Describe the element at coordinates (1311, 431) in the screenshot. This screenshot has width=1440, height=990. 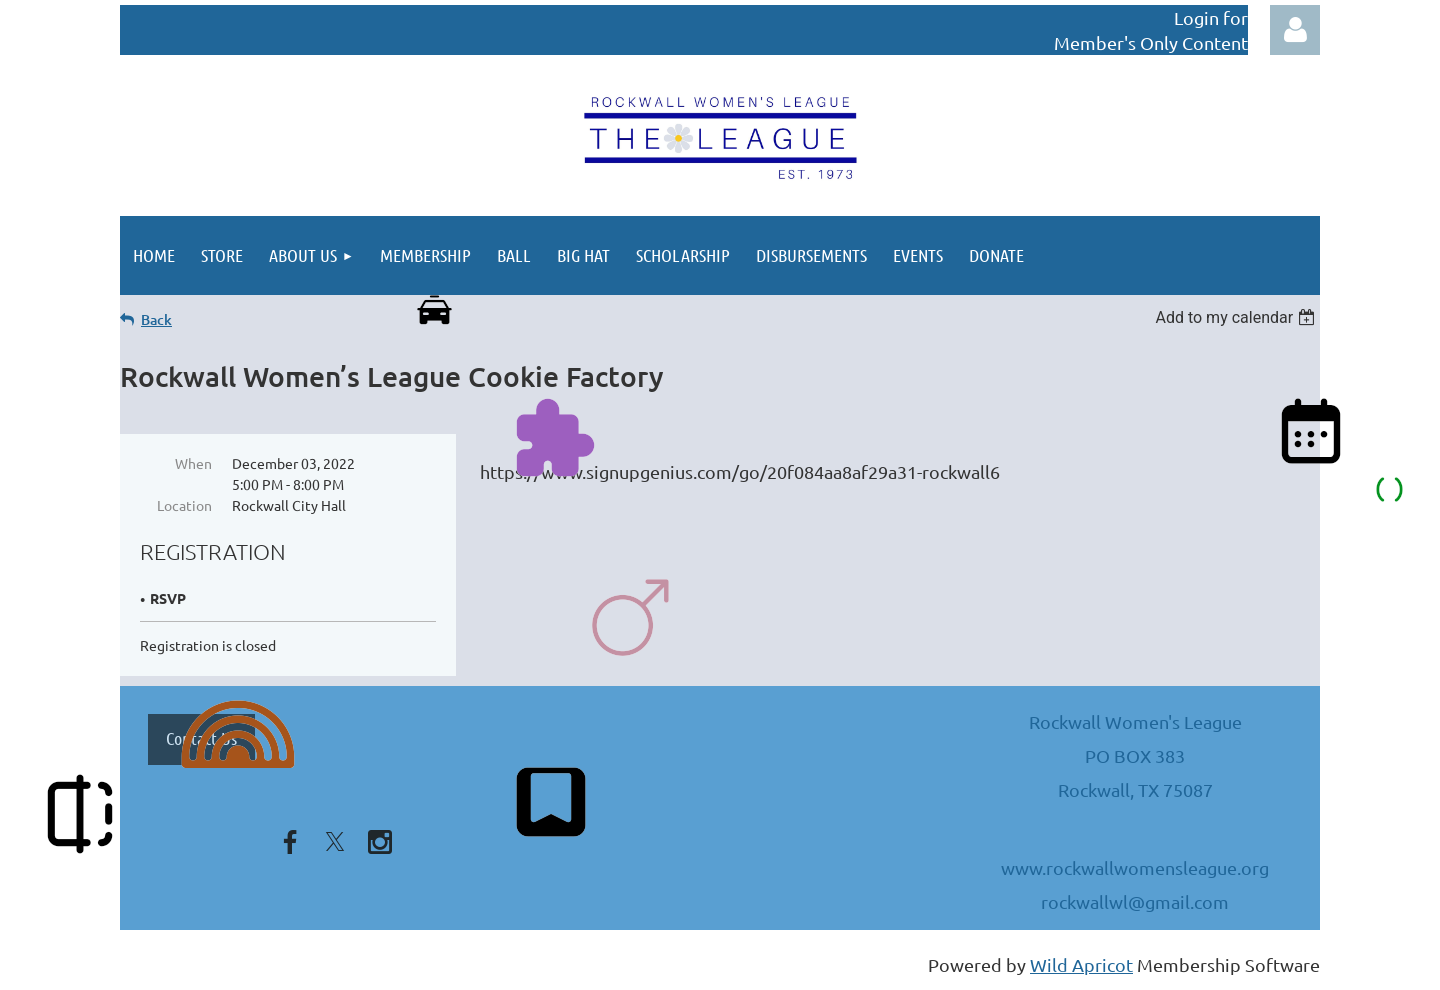
I see `view weekly calendar` at that location.